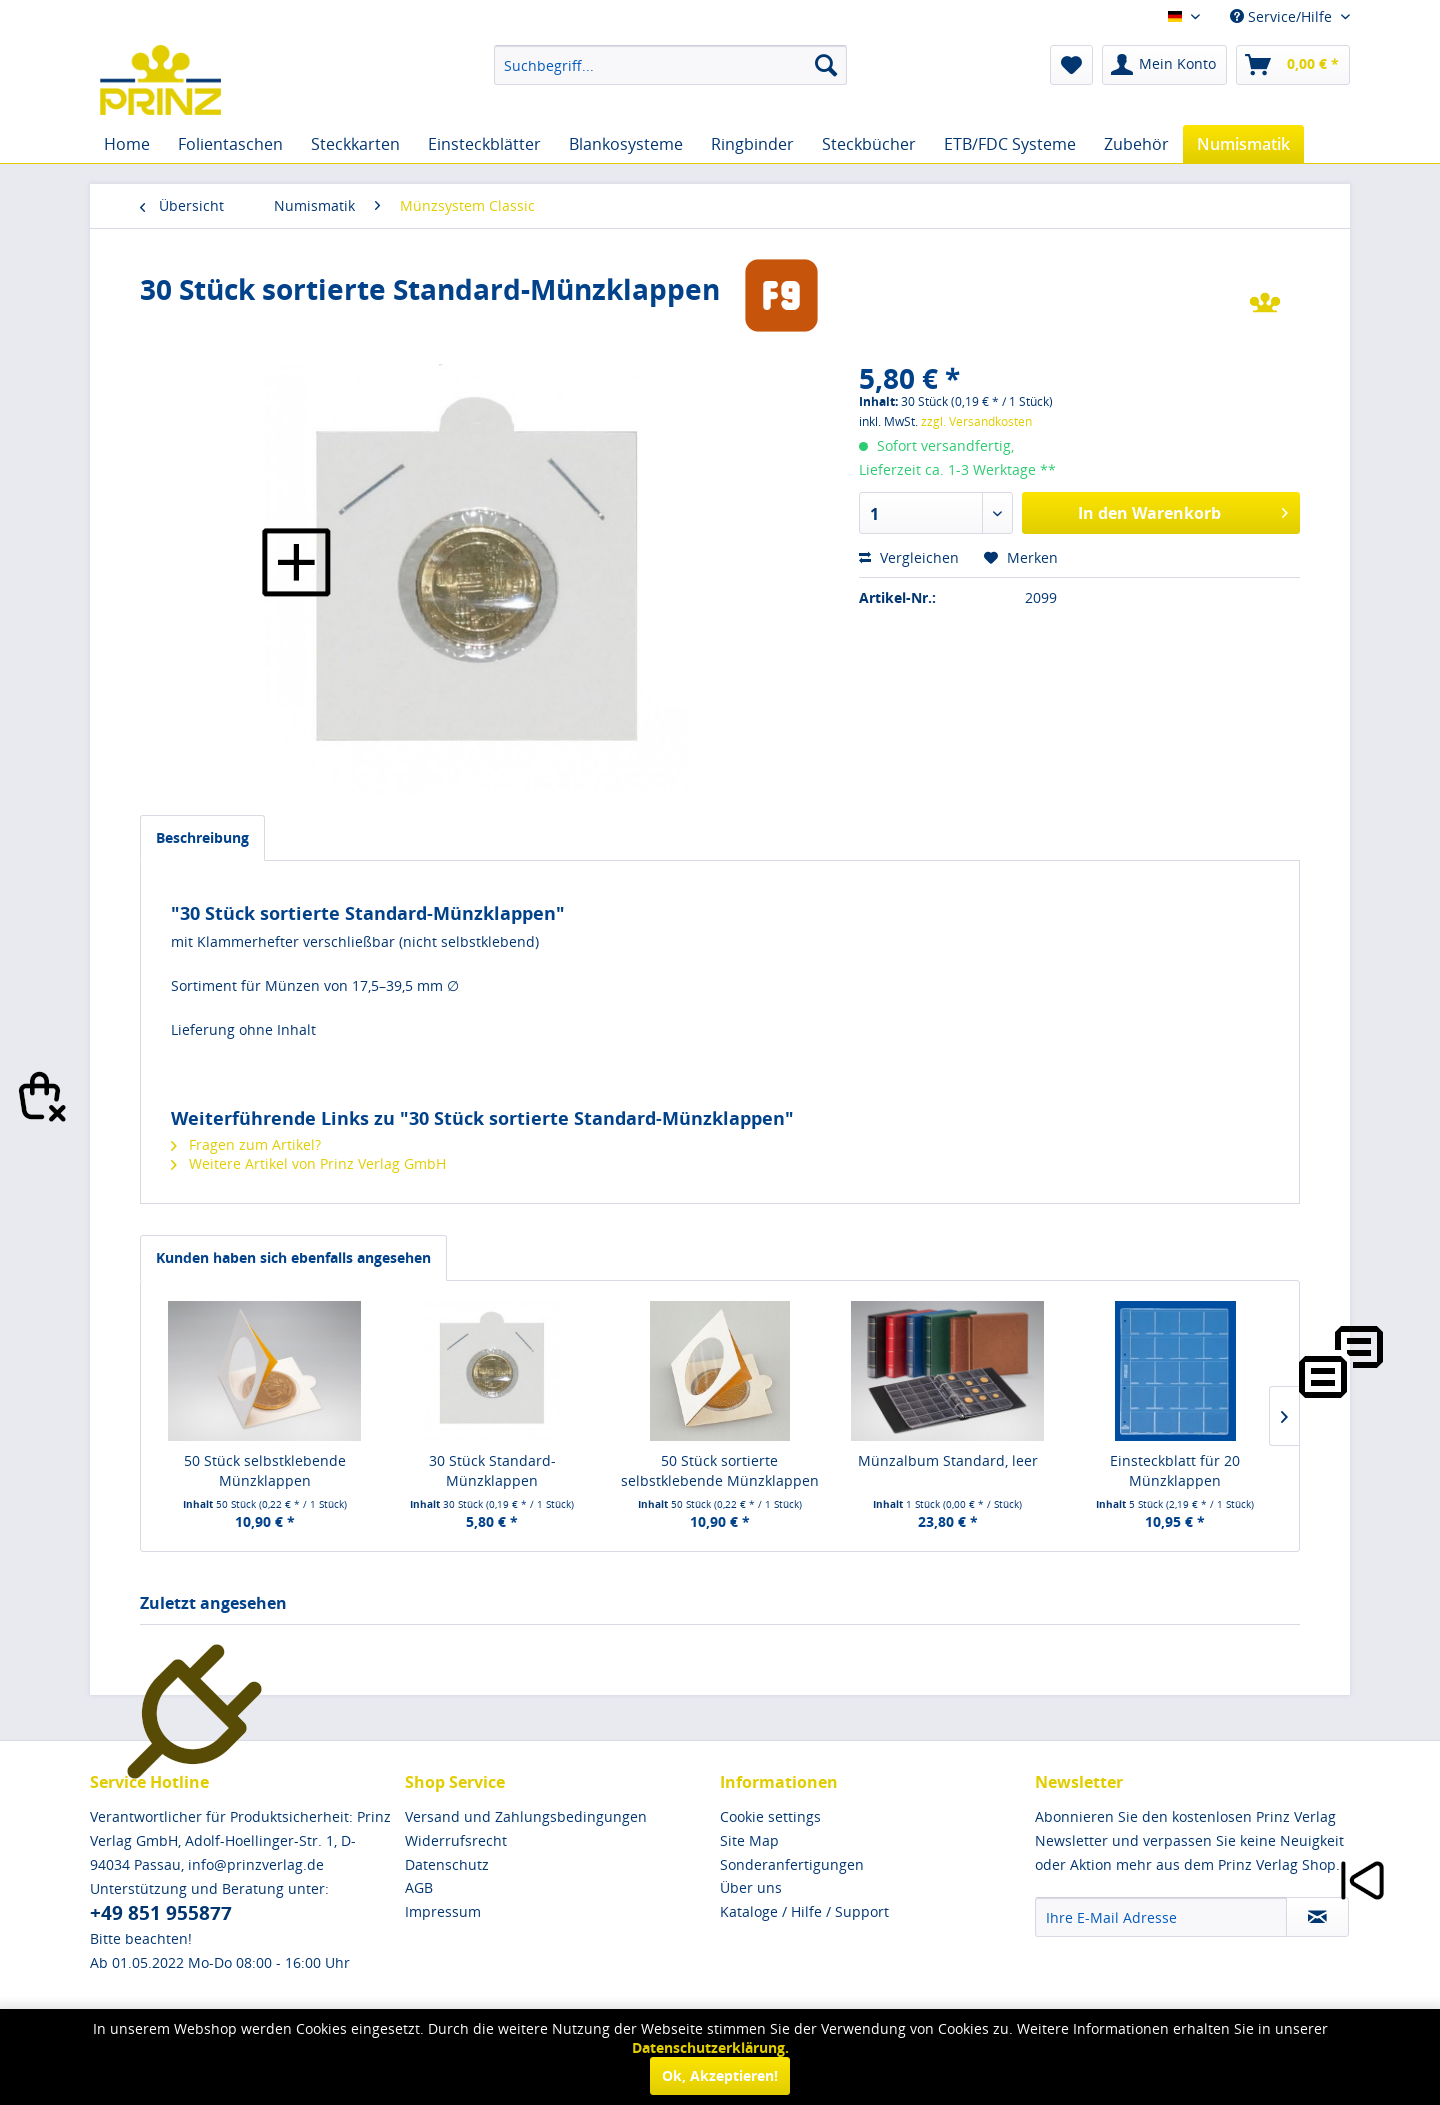 Image resolution: width=1440 pixels, height=2105 pixels. Describe the element at coordinates (781, 295) in the screenshot. I see `keyboard shortcut indicator for F9 function key` at that location.